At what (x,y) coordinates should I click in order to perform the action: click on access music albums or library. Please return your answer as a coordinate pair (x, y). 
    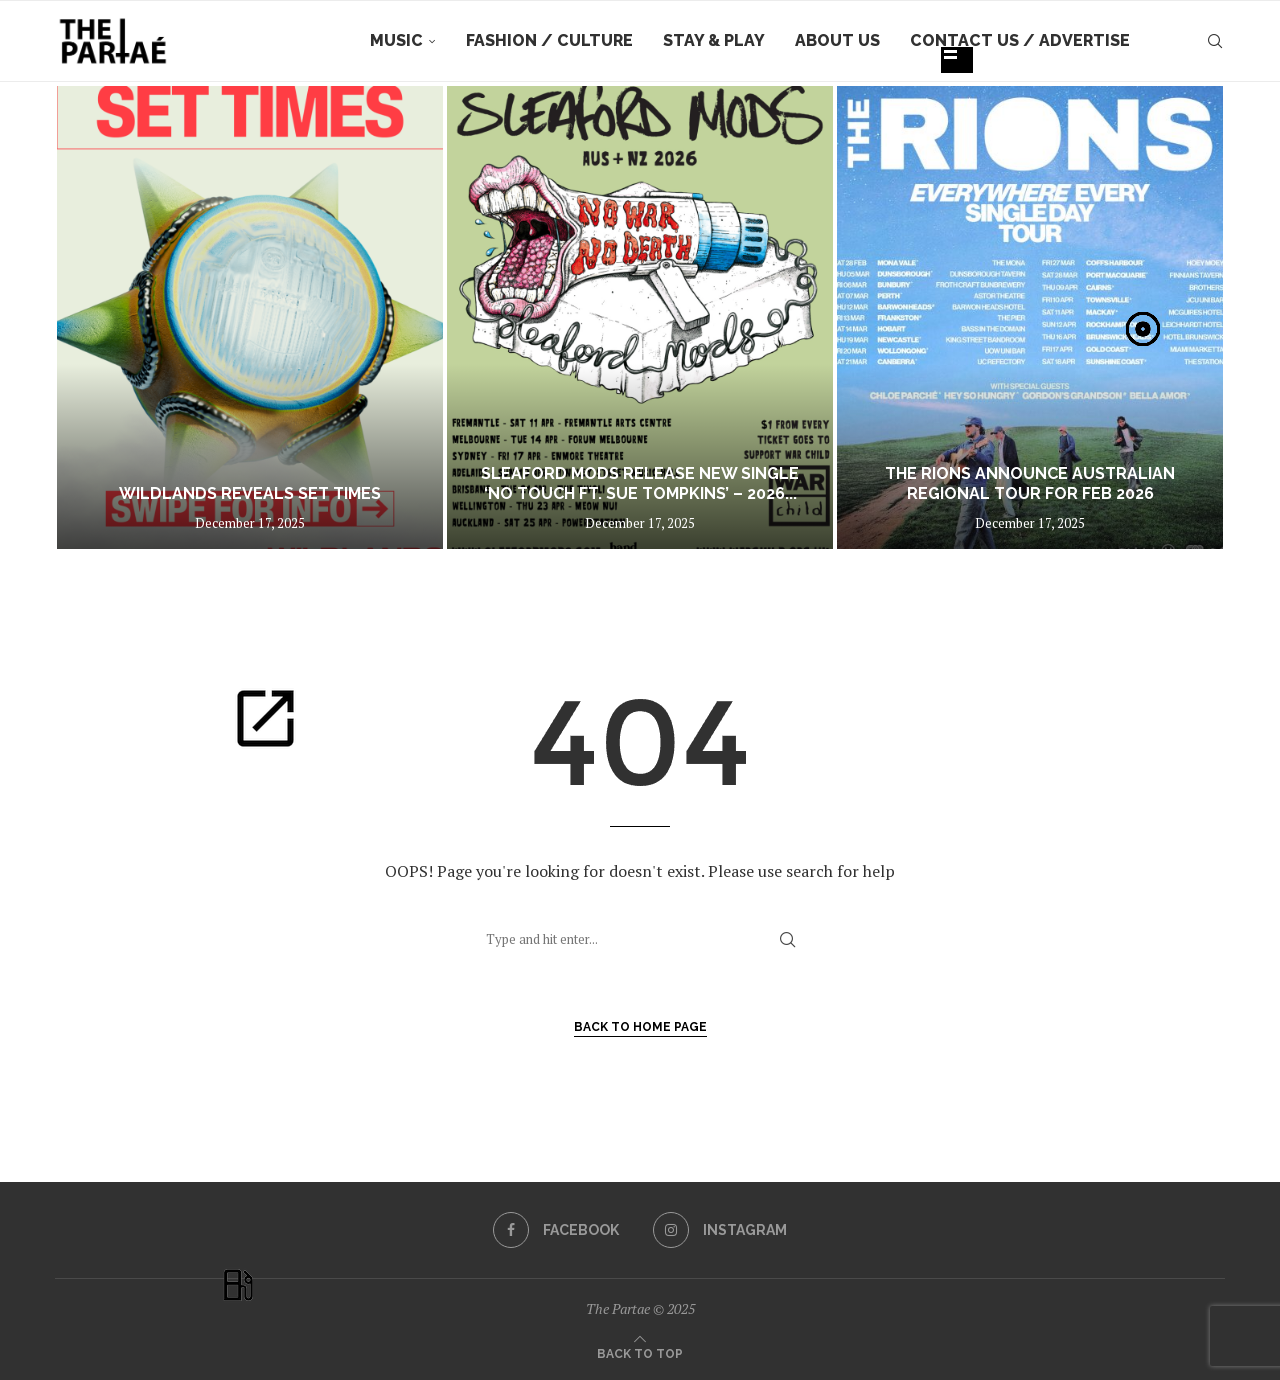
    Looking at the image, I should click on (1143, 329).